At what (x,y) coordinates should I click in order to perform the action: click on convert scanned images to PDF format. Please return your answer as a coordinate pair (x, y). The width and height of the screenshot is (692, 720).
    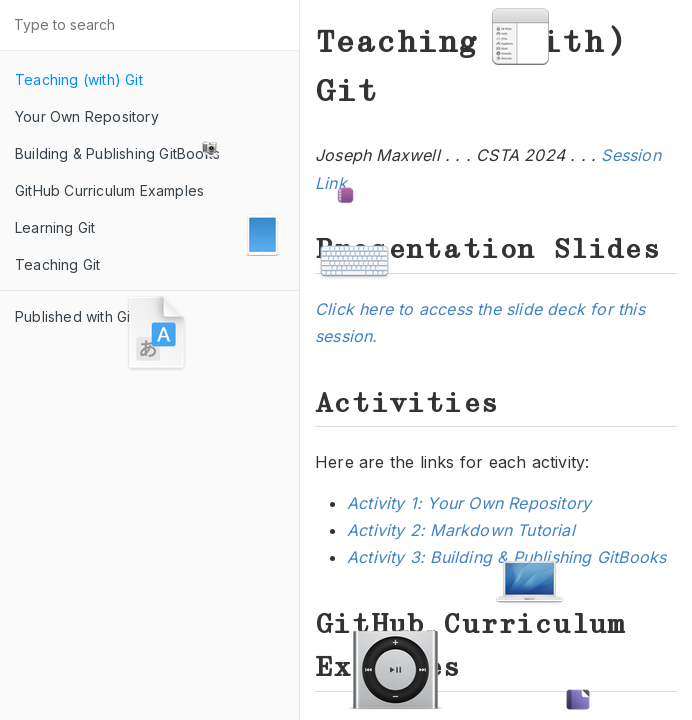
    Looking at the image, I should click on (209, 149).